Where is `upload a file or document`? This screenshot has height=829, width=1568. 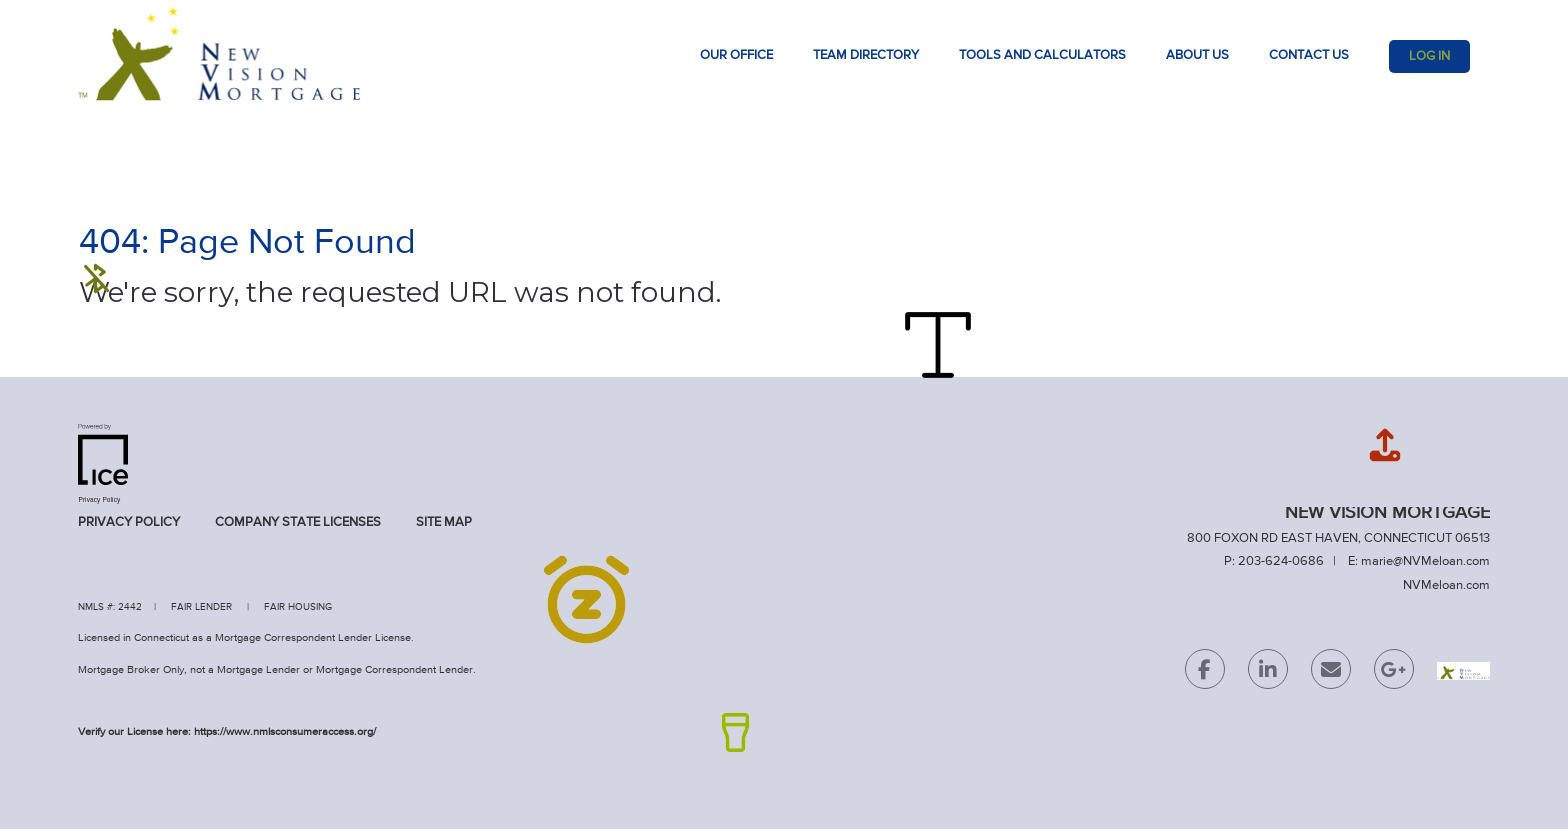
upload a file or document is located at coordinates (1385, 446).